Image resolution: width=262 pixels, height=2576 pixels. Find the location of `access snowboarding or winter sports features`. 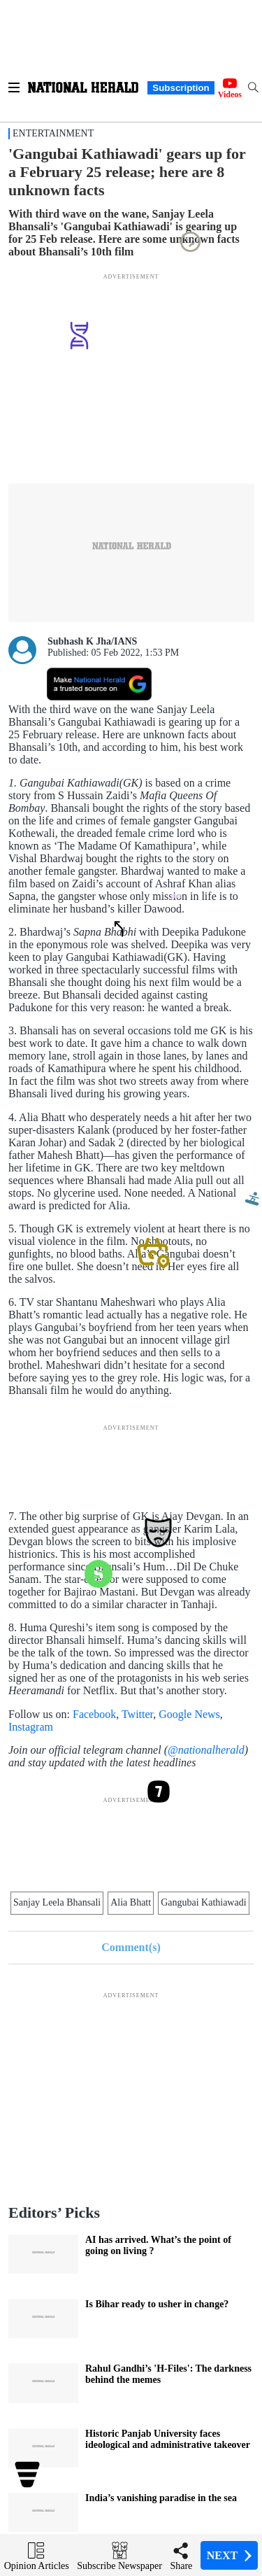

access snowboarding or winter sports features is located at coordinates (253, 1199).